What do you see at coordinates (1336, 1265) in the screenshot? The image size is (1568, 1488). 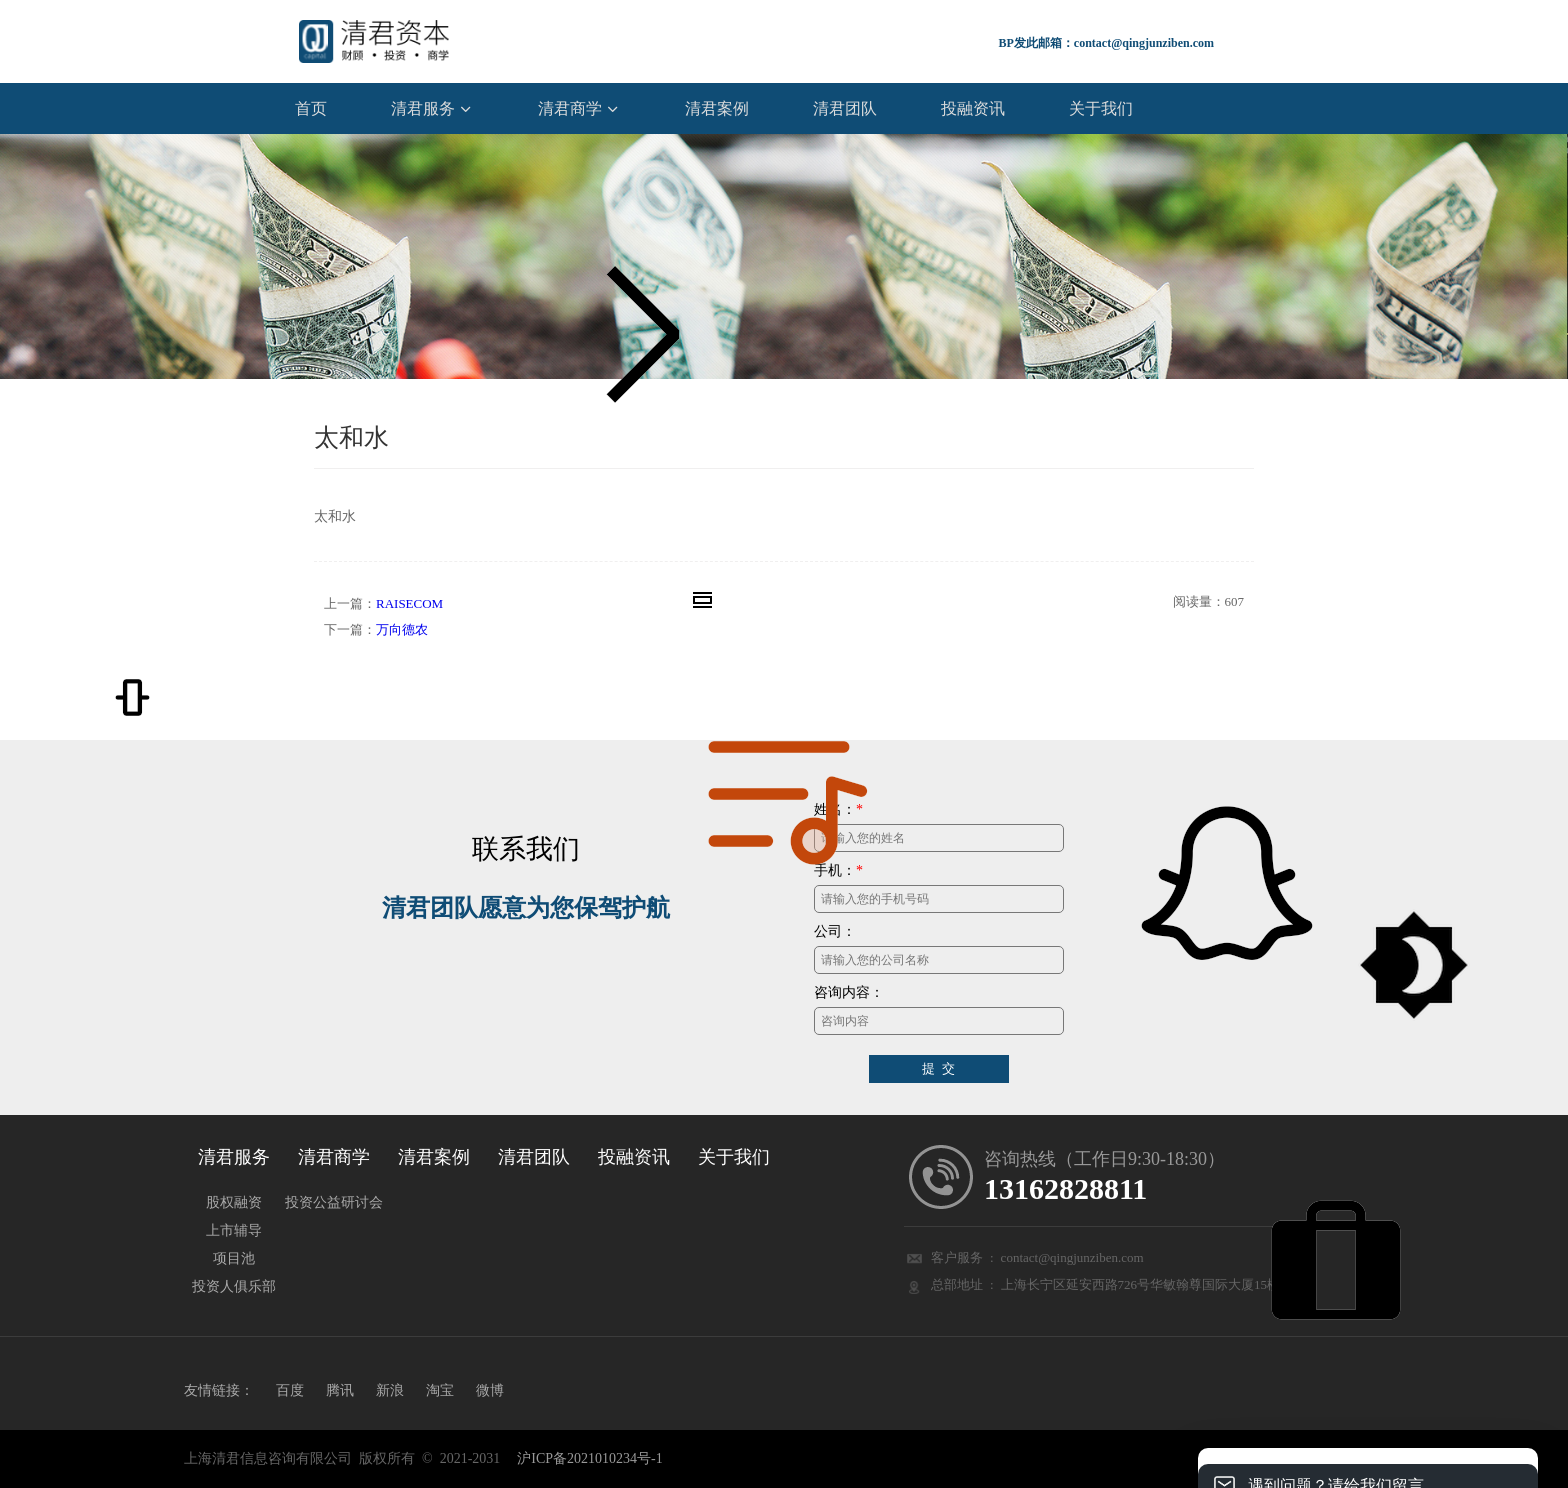 I see `access travel or trip planning features` at bounding box center [1336, 1265].